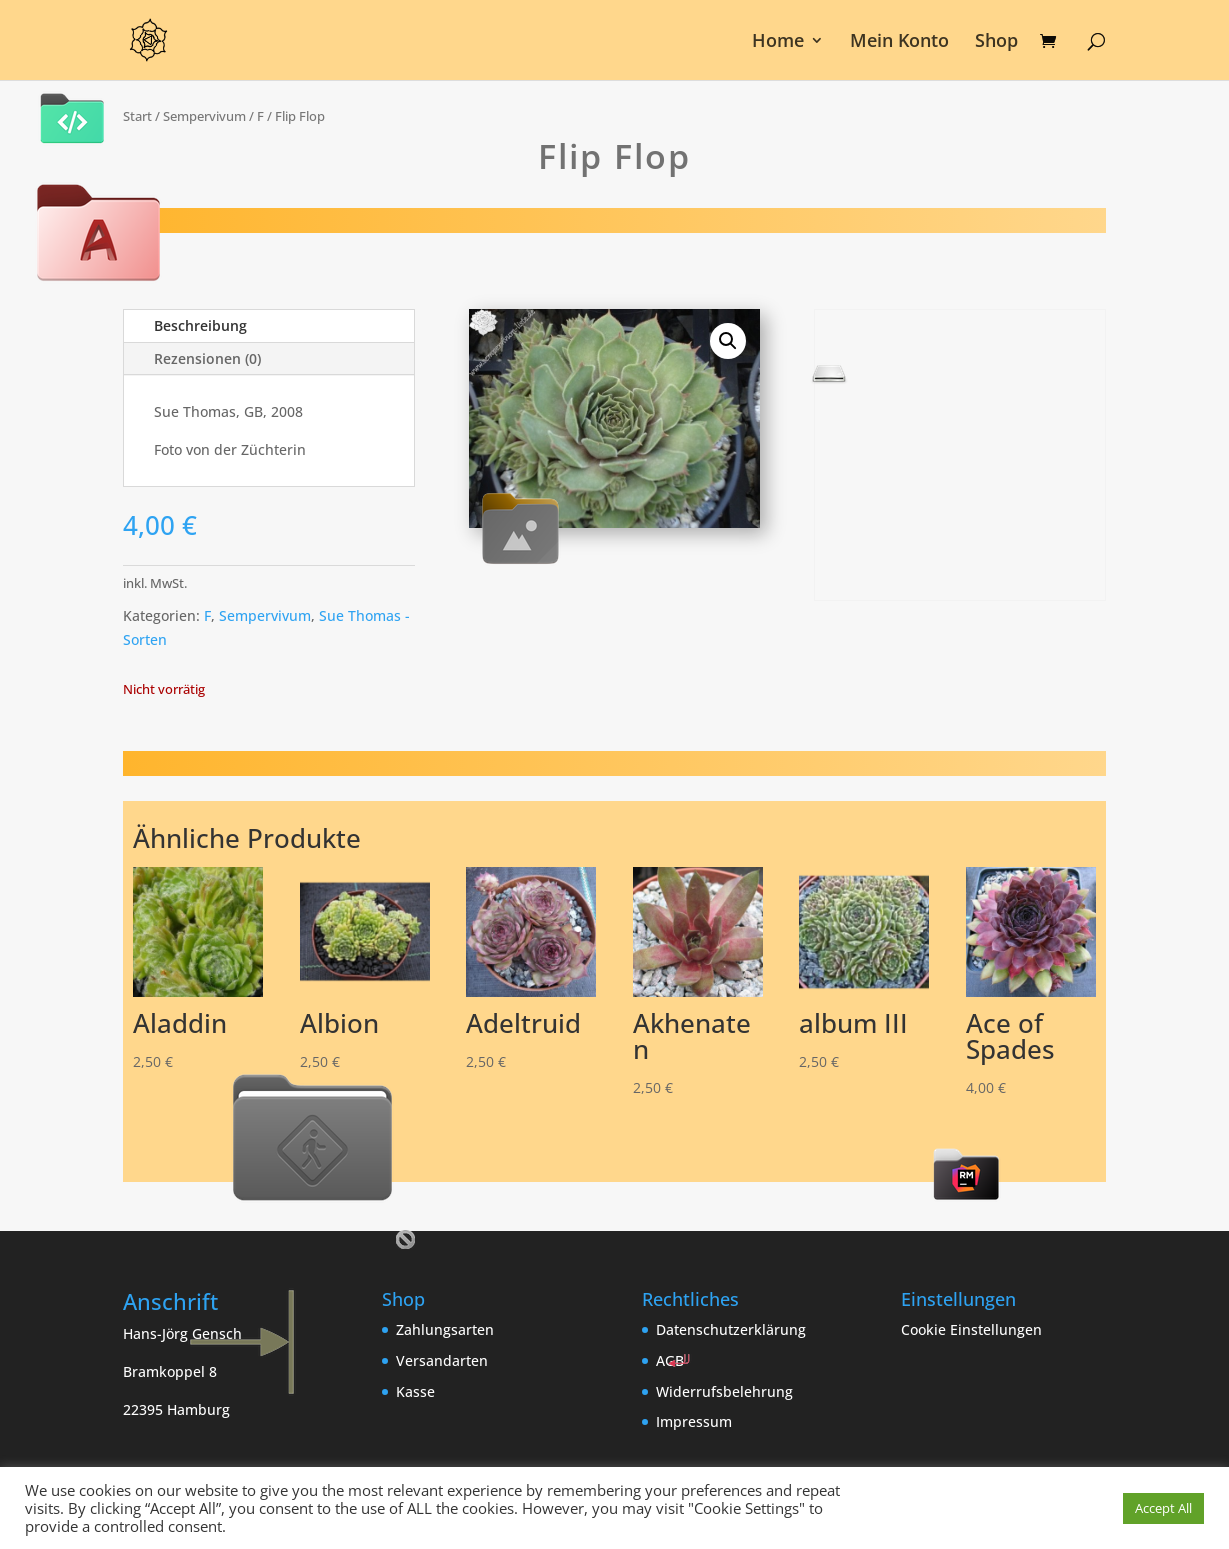  Describe the element at coordinates (98, 236) in the screenshot. I see `folder containing AutoCAD project files` at that location.